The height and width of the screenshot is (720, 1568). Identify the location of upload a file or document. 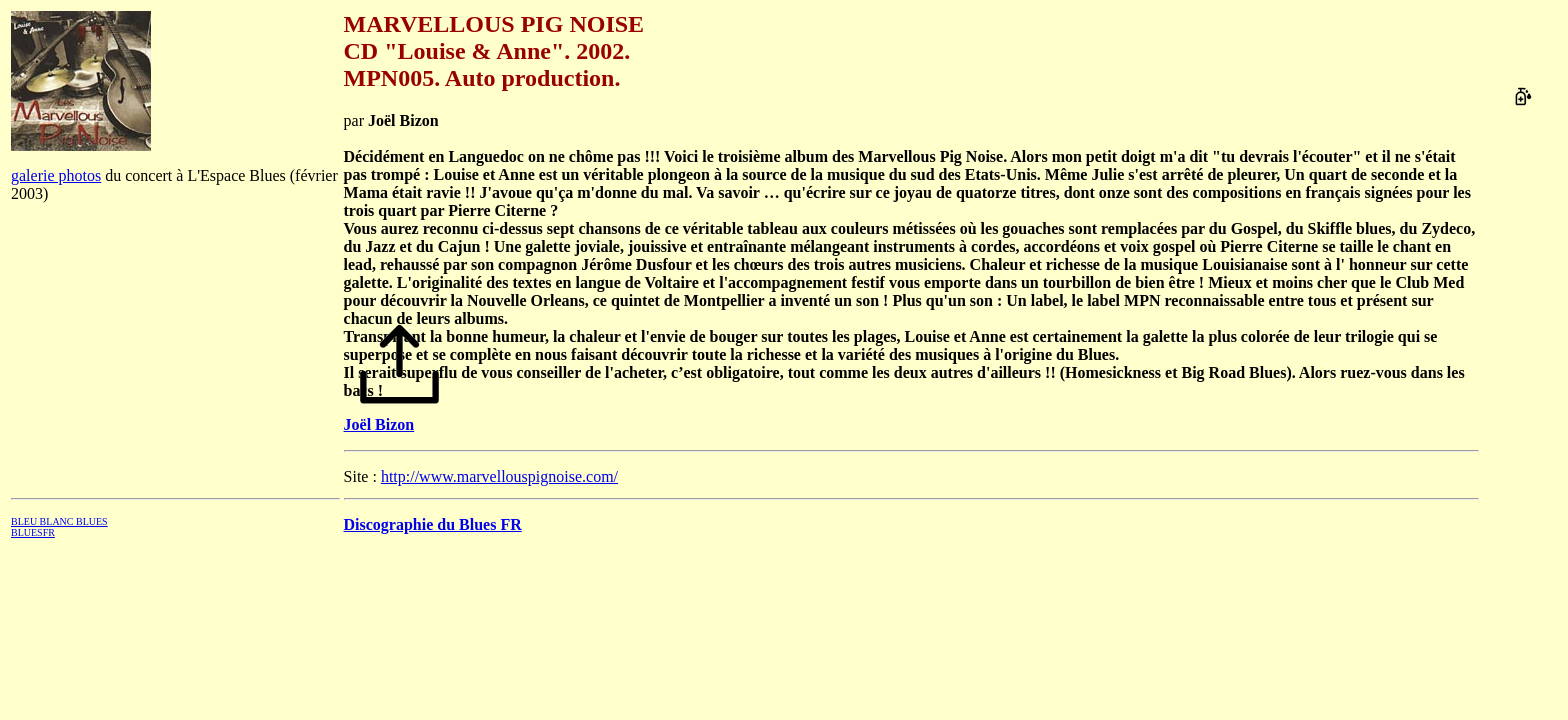
(399, 367).